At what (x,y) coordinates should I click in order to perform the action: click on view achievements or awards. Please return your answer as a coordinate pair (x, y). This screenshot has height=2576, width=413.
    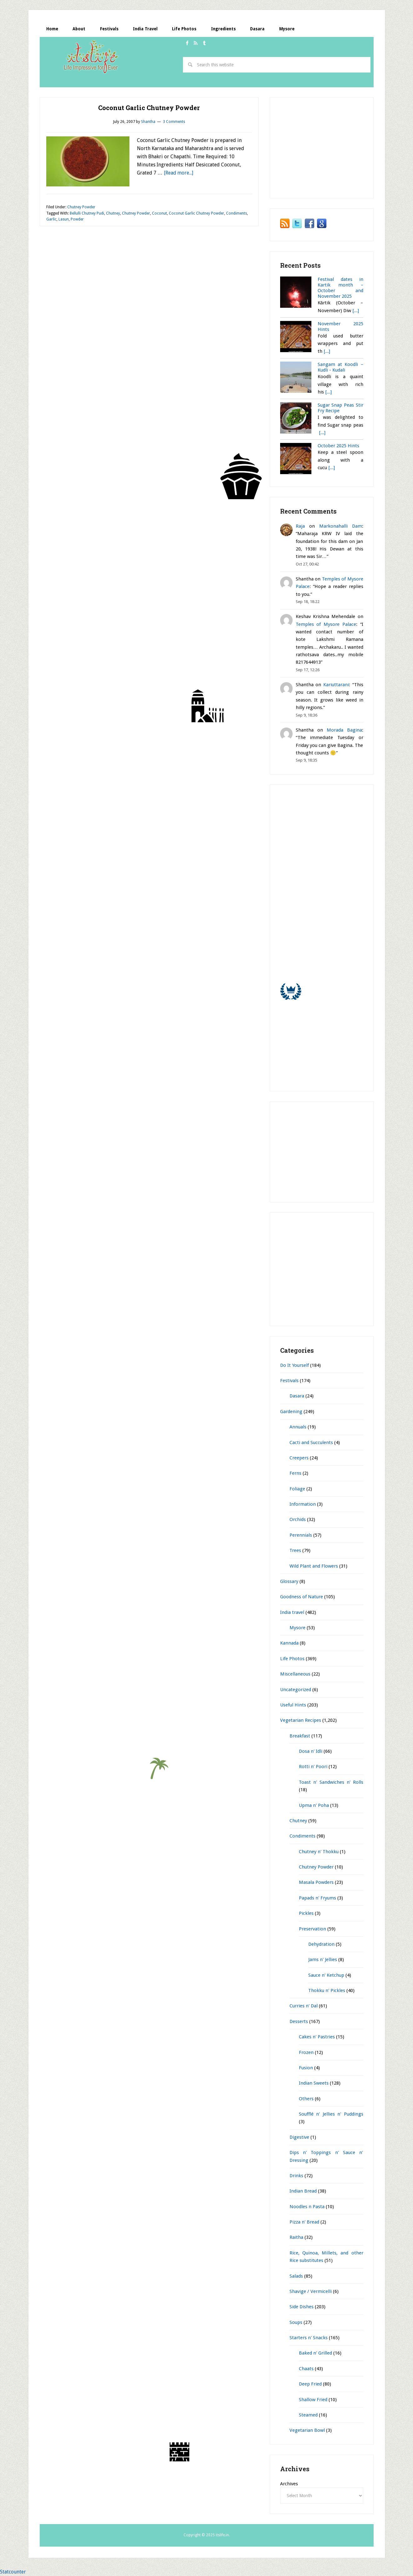
    Looking at the image, I should click on (291, 991).